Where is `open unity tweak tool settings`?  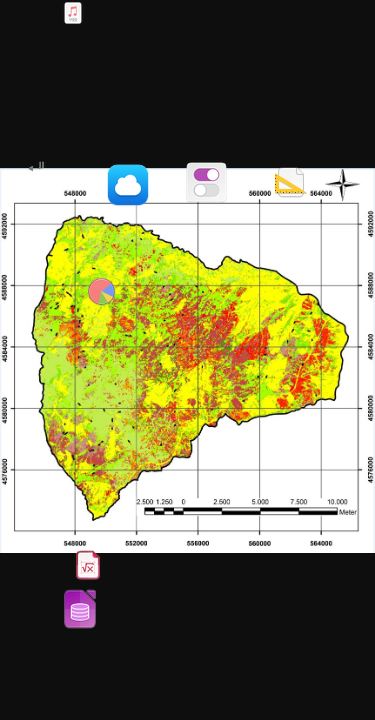
open unity tweak tool settings is located at coordinates (206, 182).